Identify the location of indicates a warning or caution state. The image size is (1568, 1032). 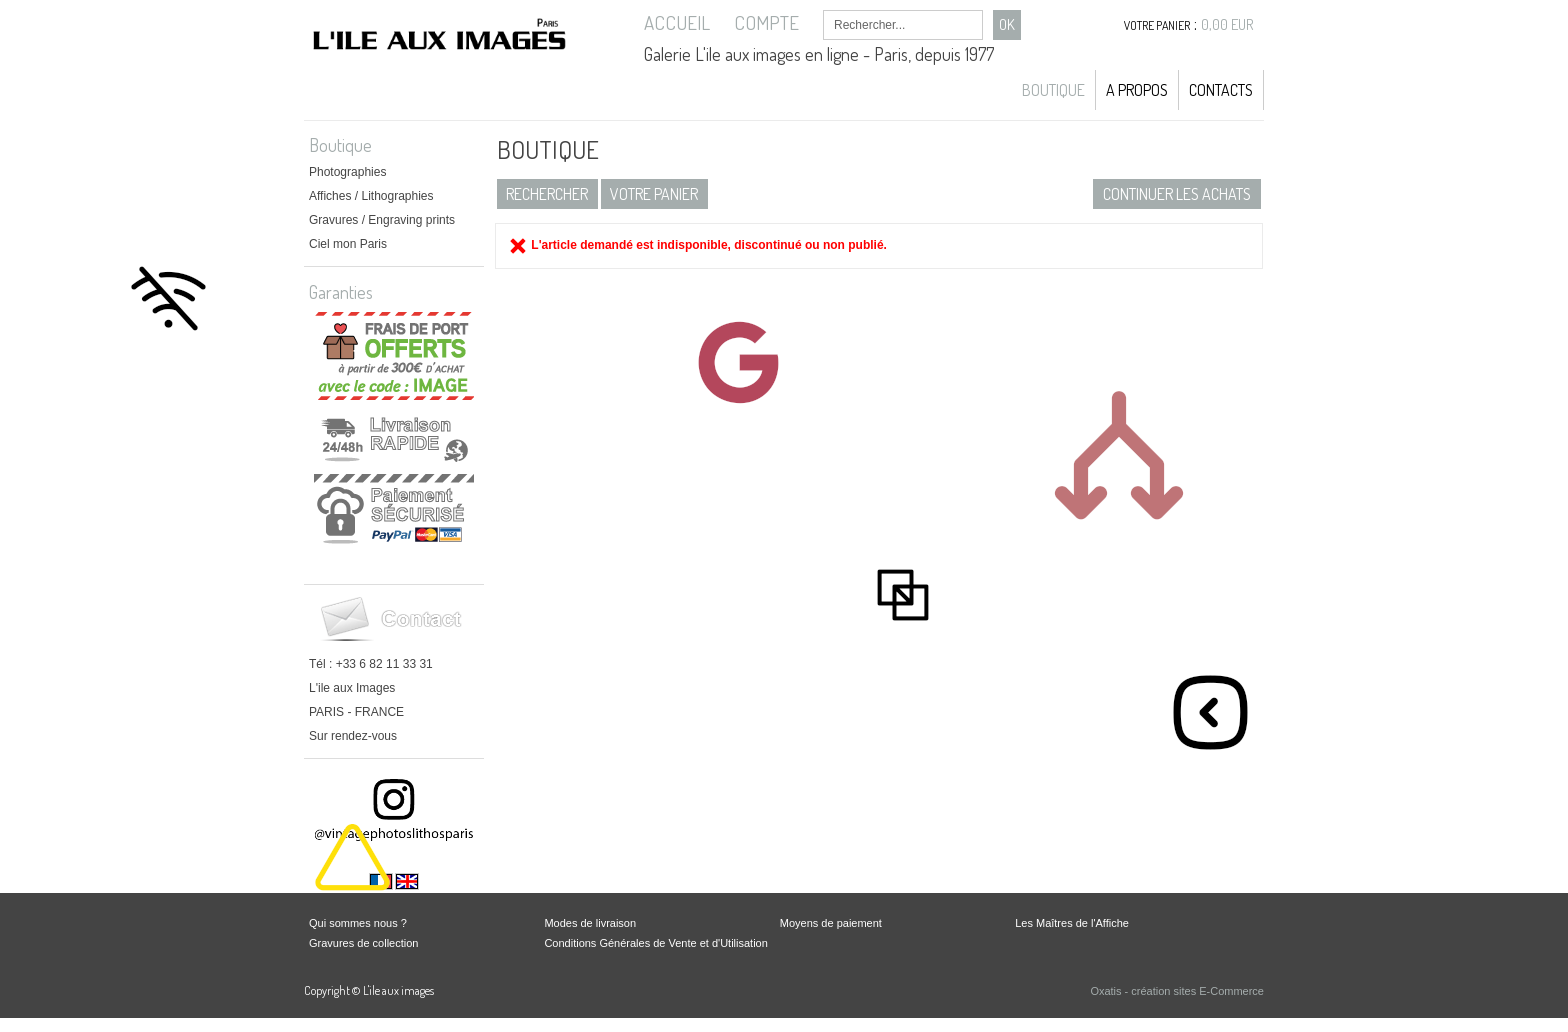
(352, 858).